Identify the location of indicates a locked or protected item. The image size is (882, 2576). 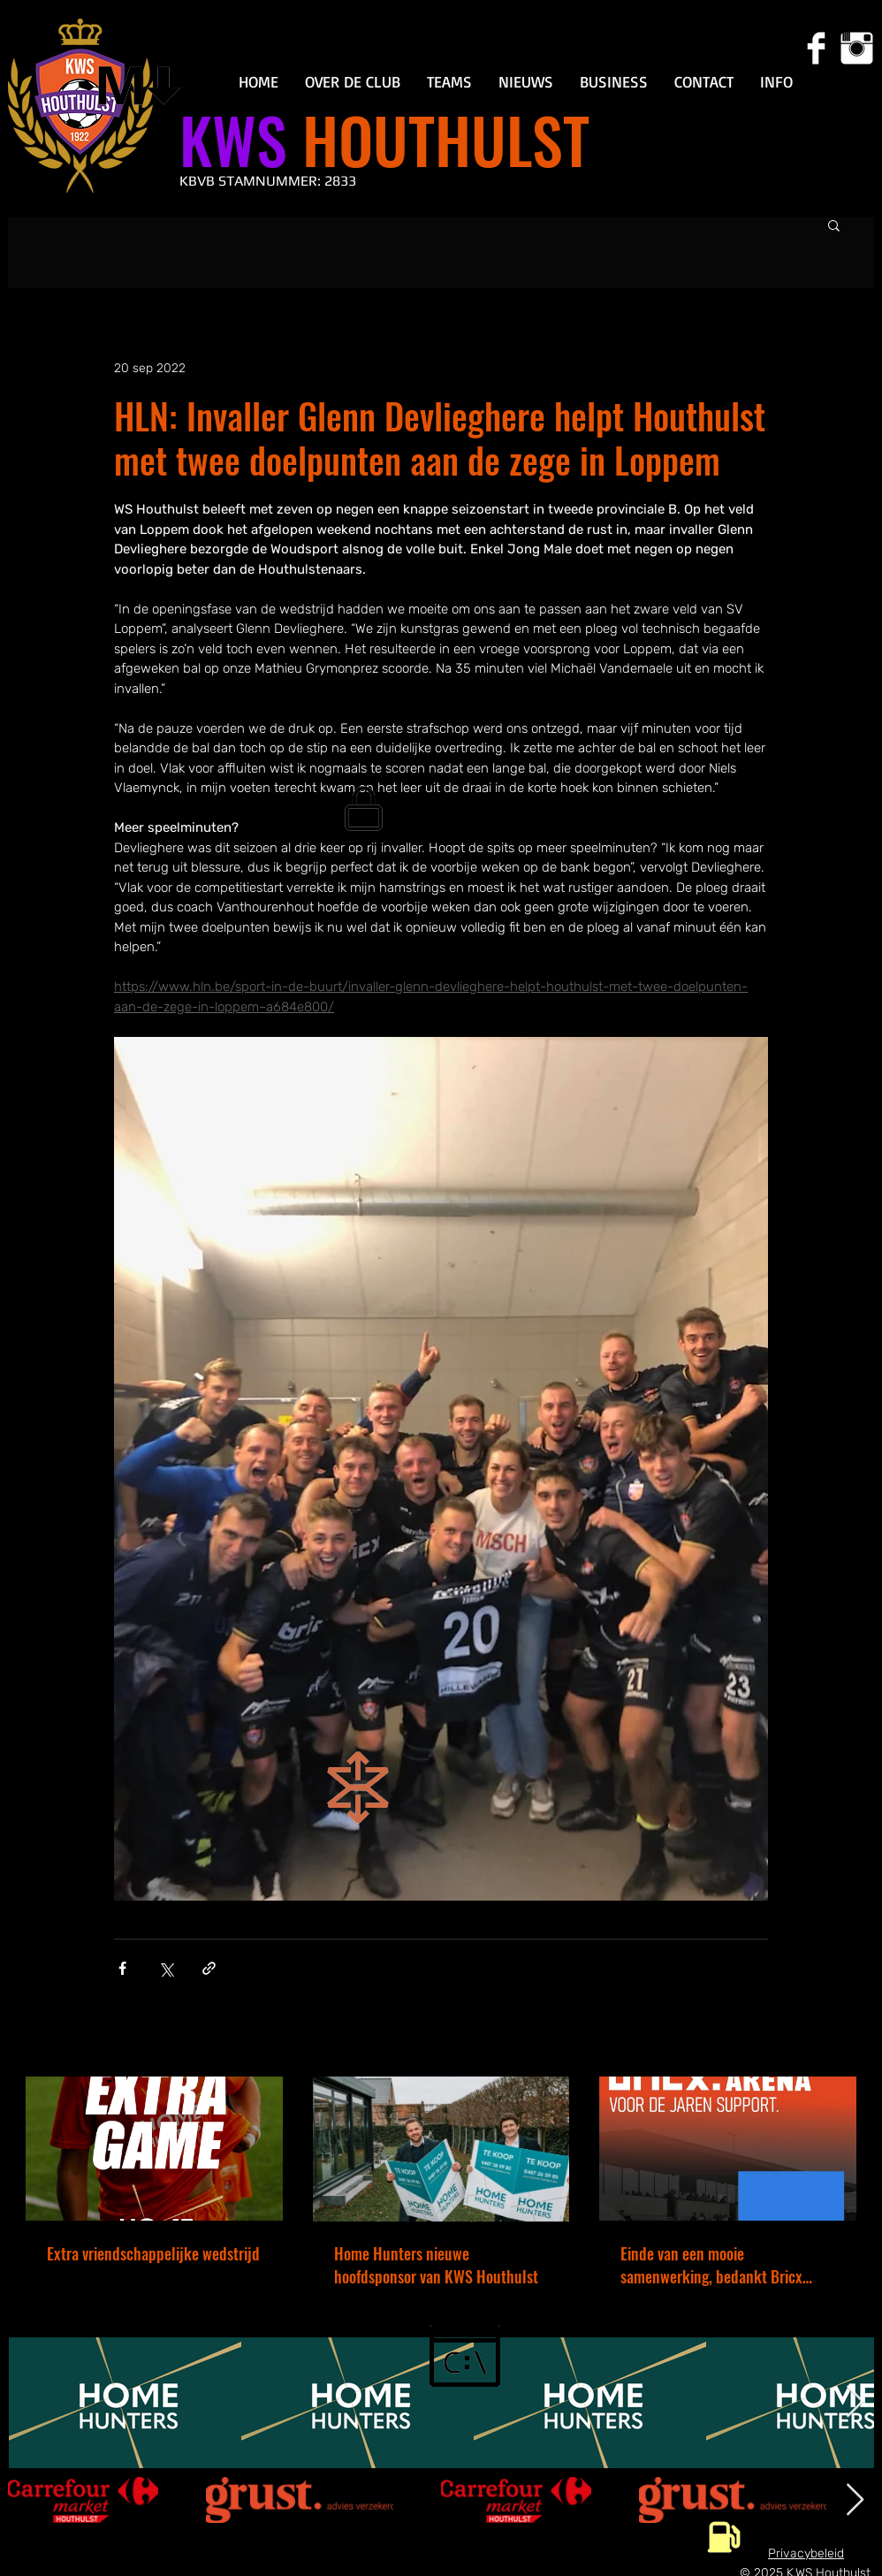
(363, 808).